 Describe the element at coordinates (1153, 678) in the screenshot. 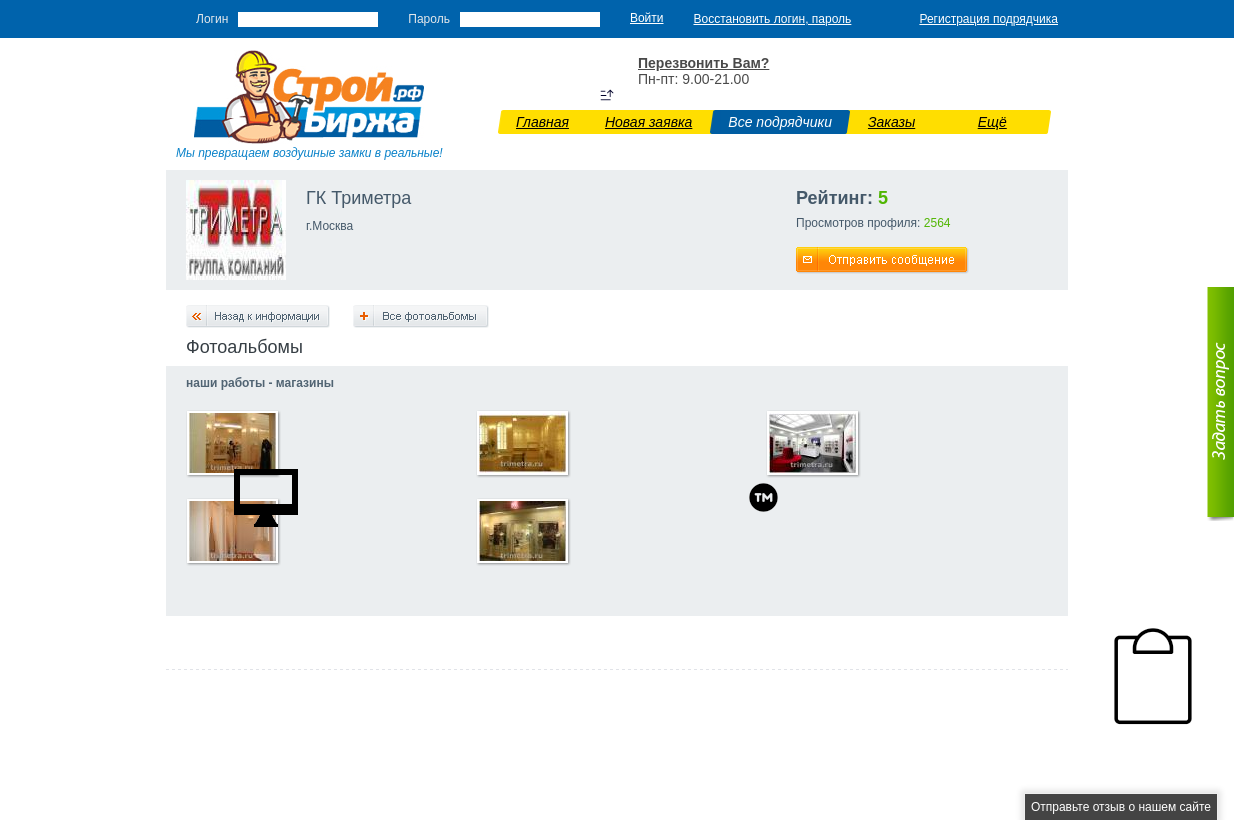

I see `copy to clipboard` at that location.